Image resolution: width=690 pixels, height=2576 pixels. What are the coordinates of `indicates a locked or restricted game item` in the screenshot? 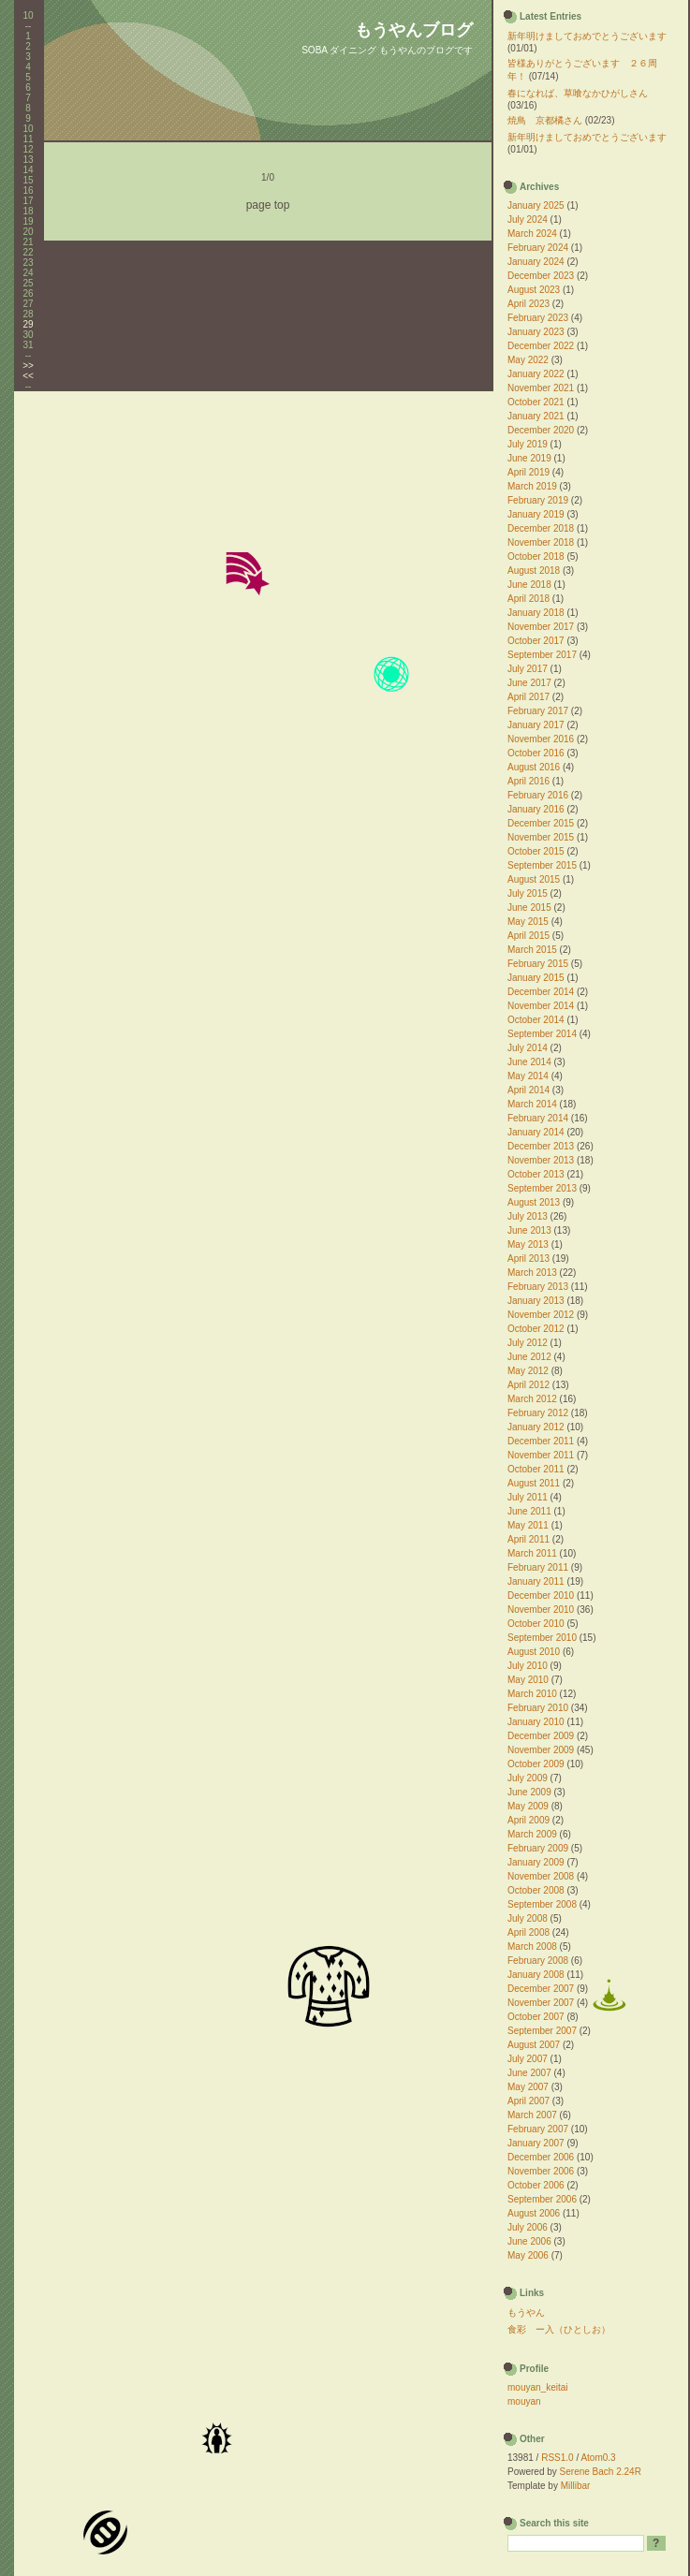 It's located at (391, 674).